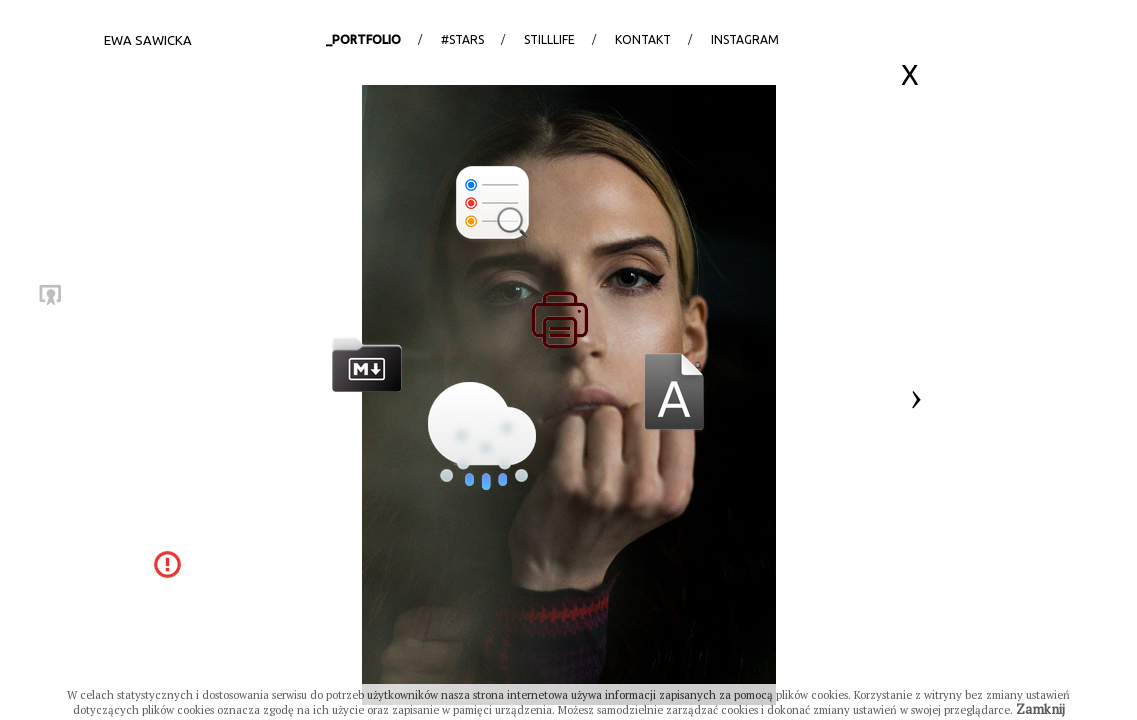 The image size is (1137, 720). Describe the element at coordinates (366, 366) in the screenshot. I see `folder containing markdown files` at that location.